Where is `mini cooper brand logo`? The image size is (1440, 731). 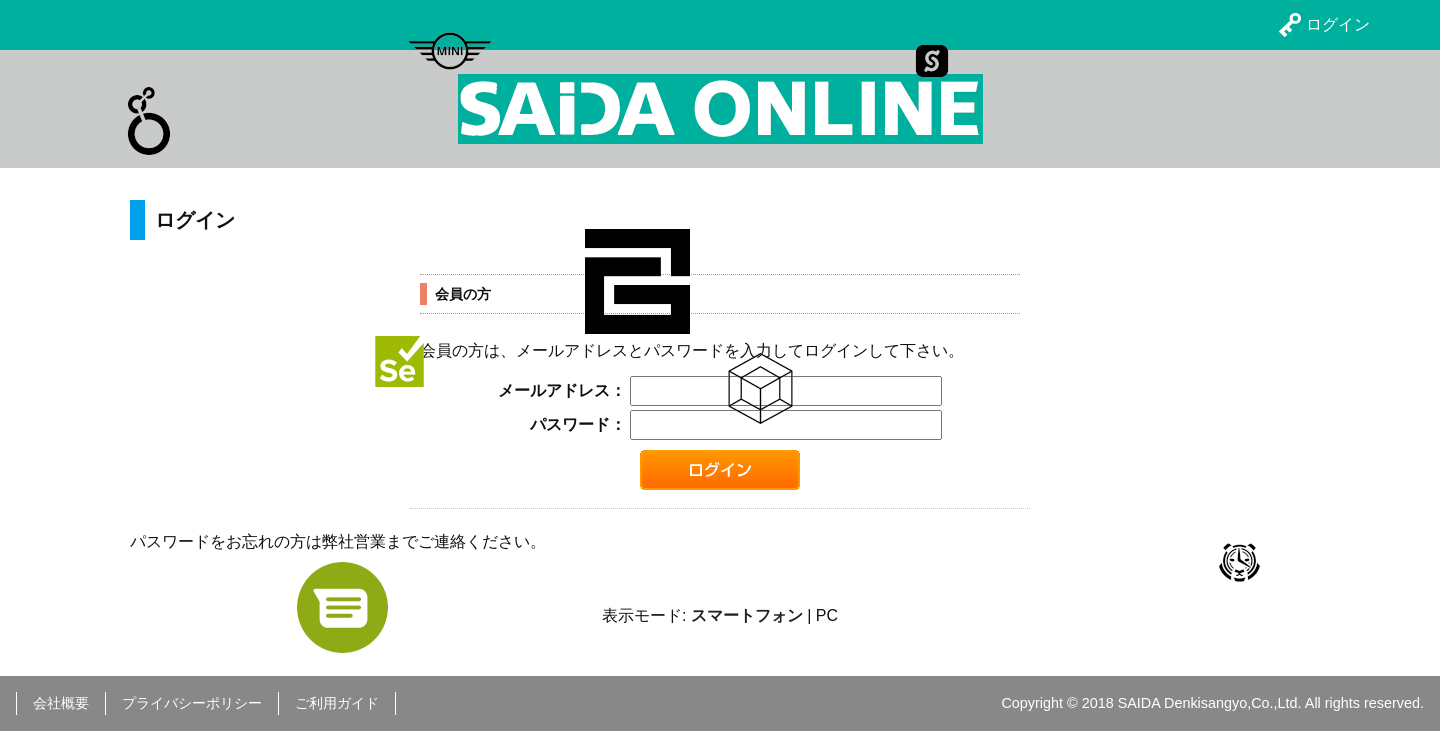
mini cooper brand logo is located at coordinates (450, 51).